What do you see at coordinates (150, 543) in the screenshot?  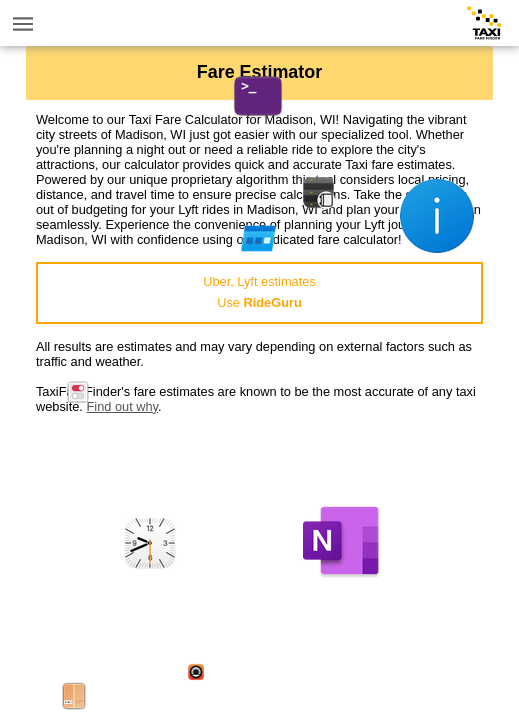 I see `open date and time settings` at bounding box center [150, 543].